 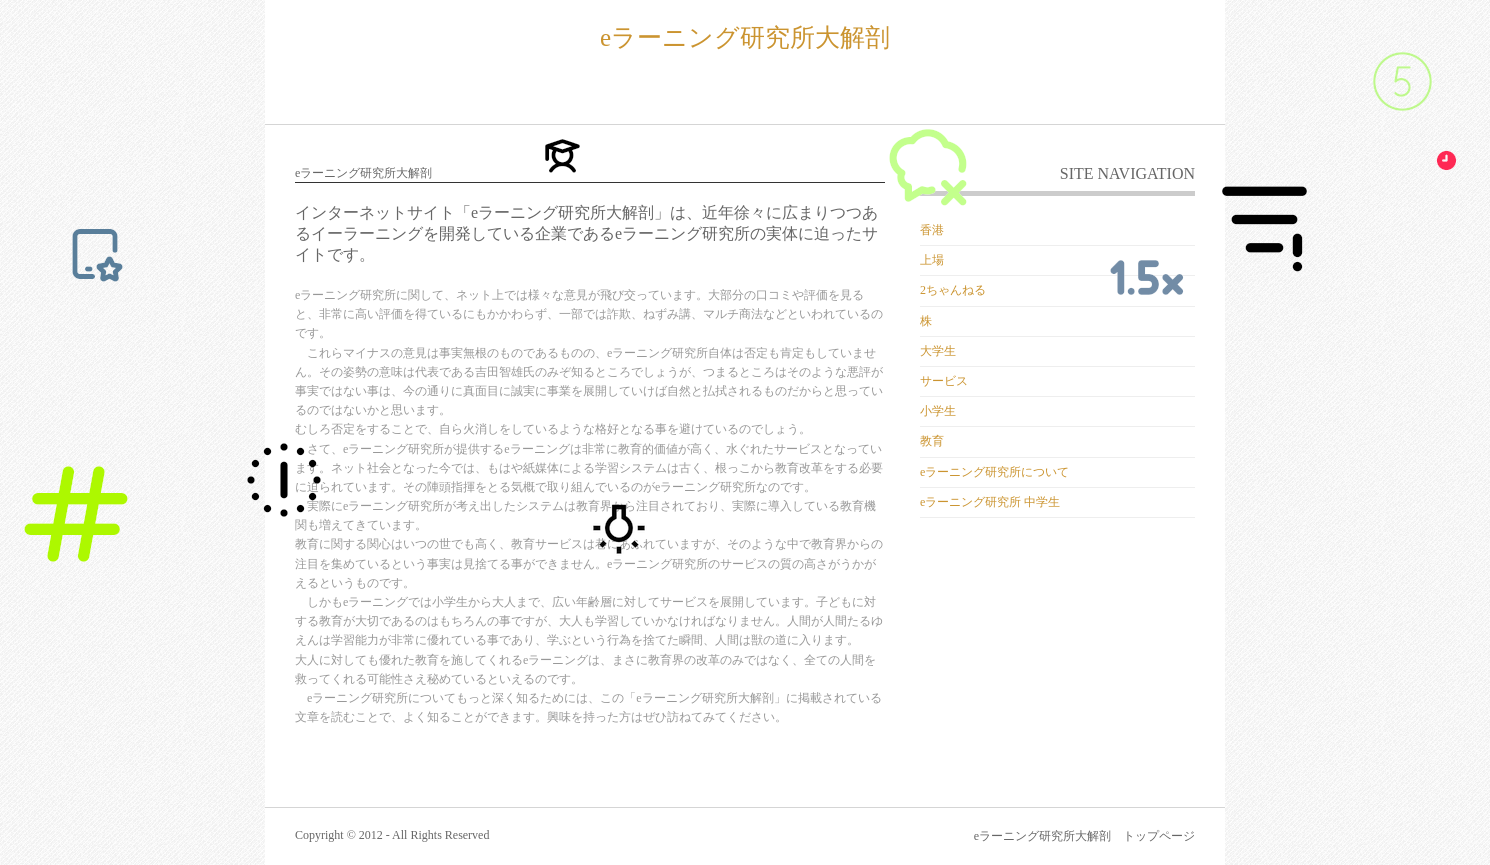 I want to click on filter settings require attention, so click(x=1264, y=219).